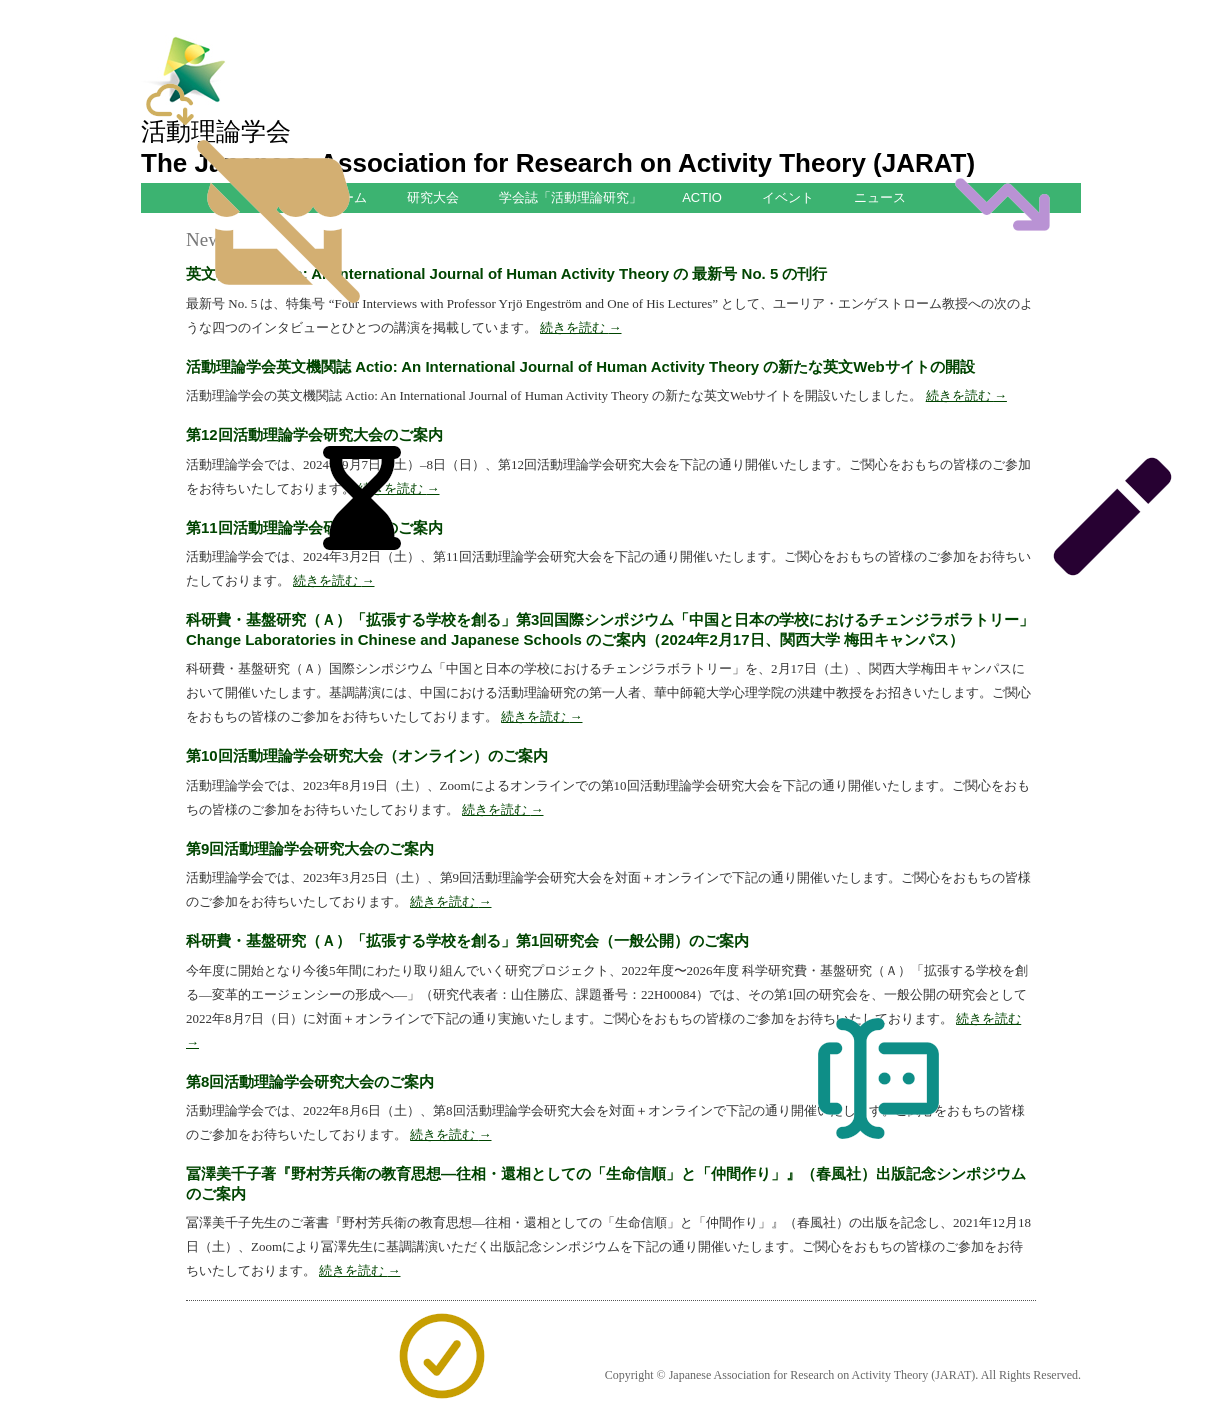  Describe the element at coordinates (442, 1356) in the screenshot. I see `indicates task or action completed successfully` at that location.